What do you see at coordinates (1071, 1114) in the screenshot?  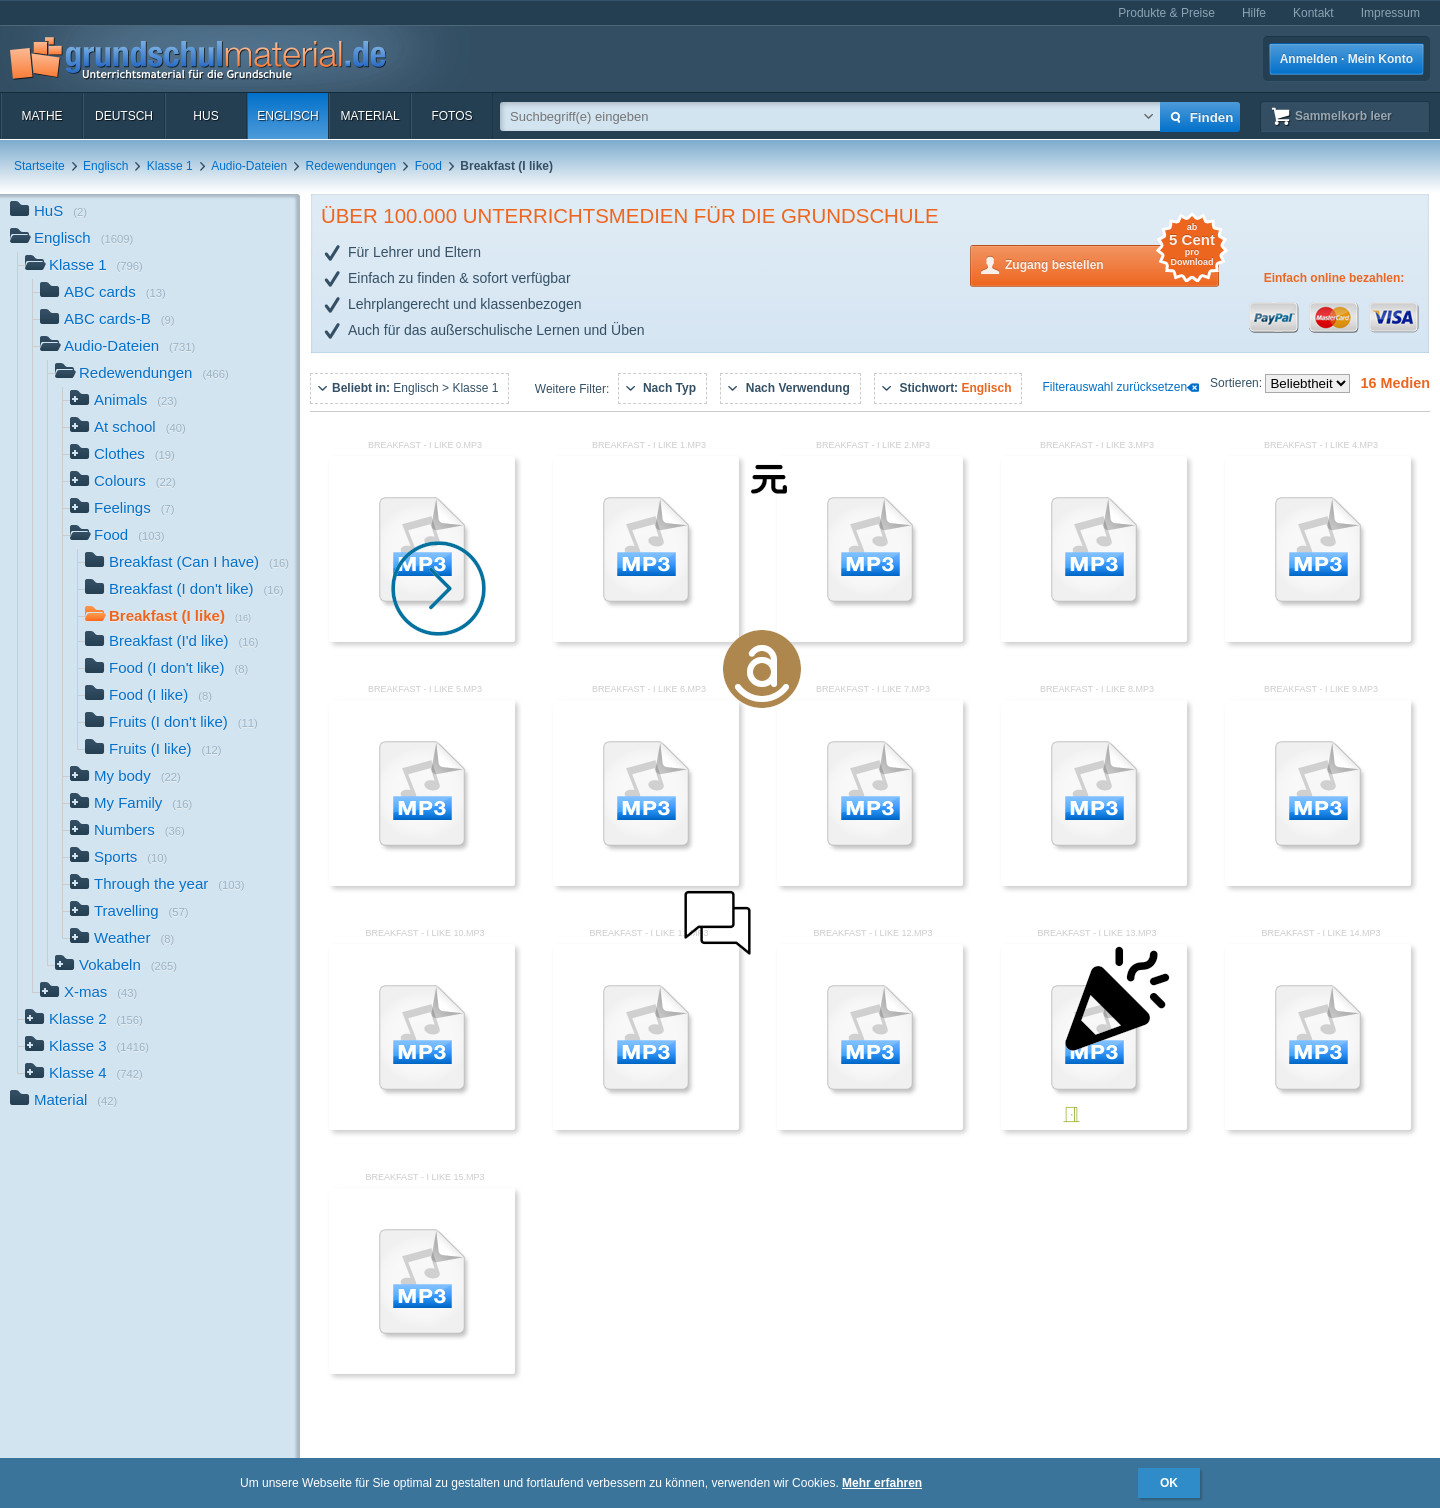 I see `log out or exit the application` at bounding box center [1071, 1114].